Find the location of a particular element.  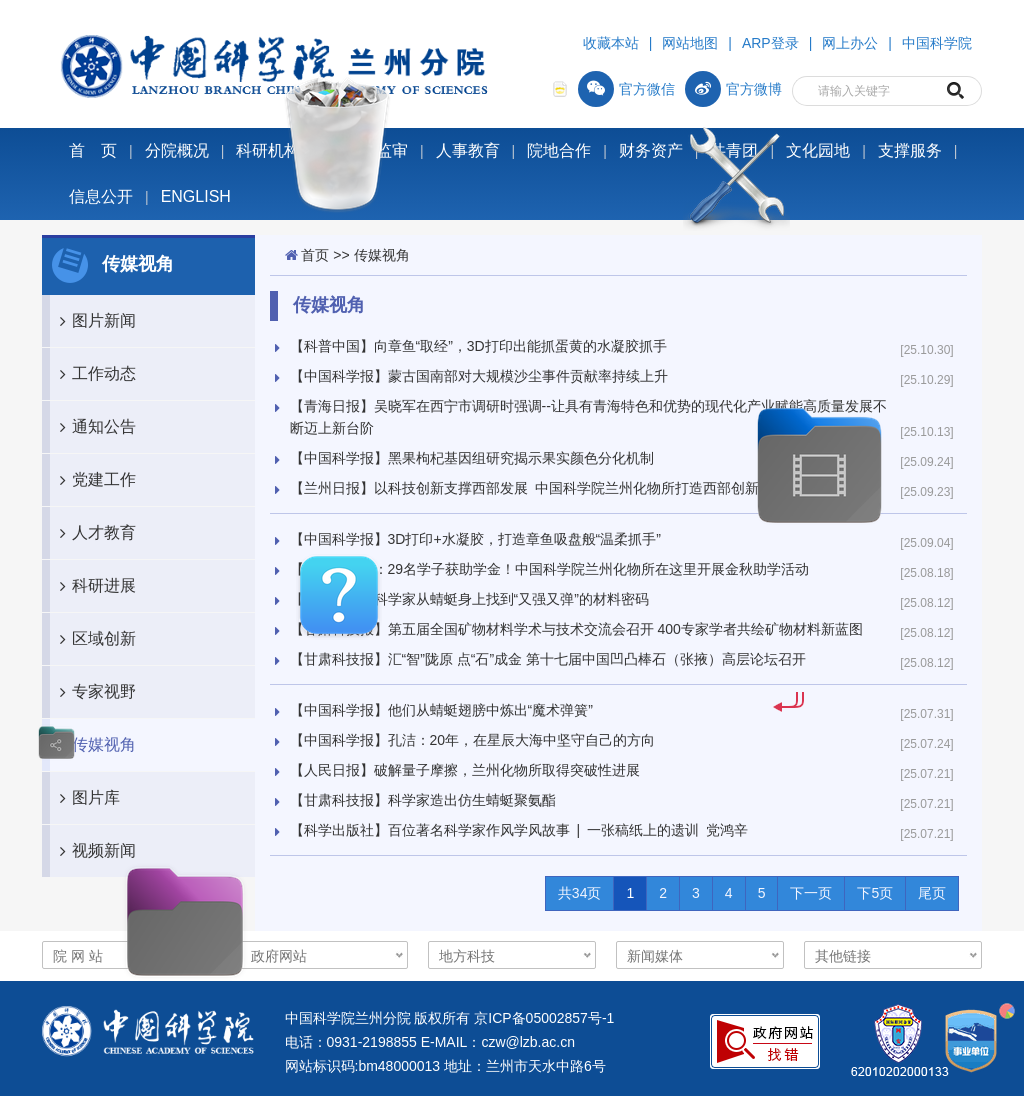

an open folder in the file system is located at coordinates (185, 922).